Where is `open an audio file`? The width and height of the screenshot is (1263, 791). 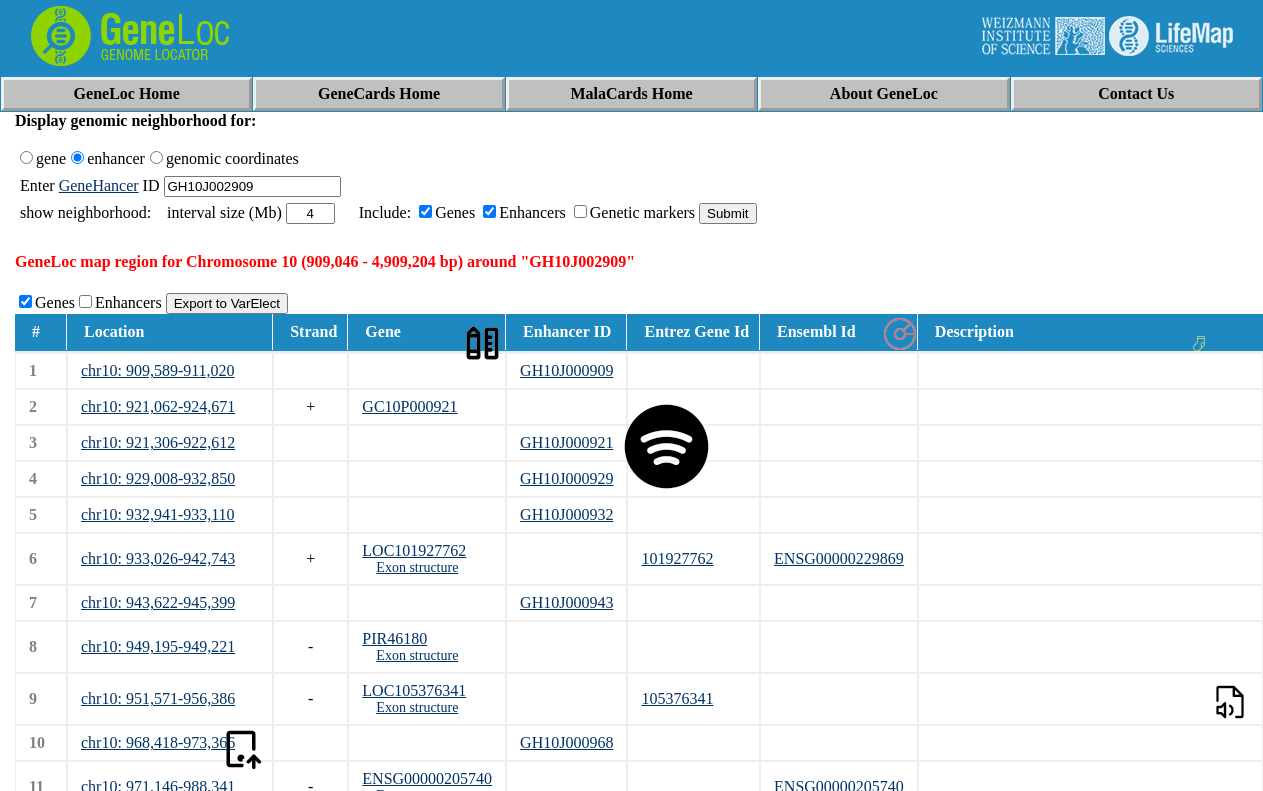
open an audio file is located at coordinates (1230, 702).